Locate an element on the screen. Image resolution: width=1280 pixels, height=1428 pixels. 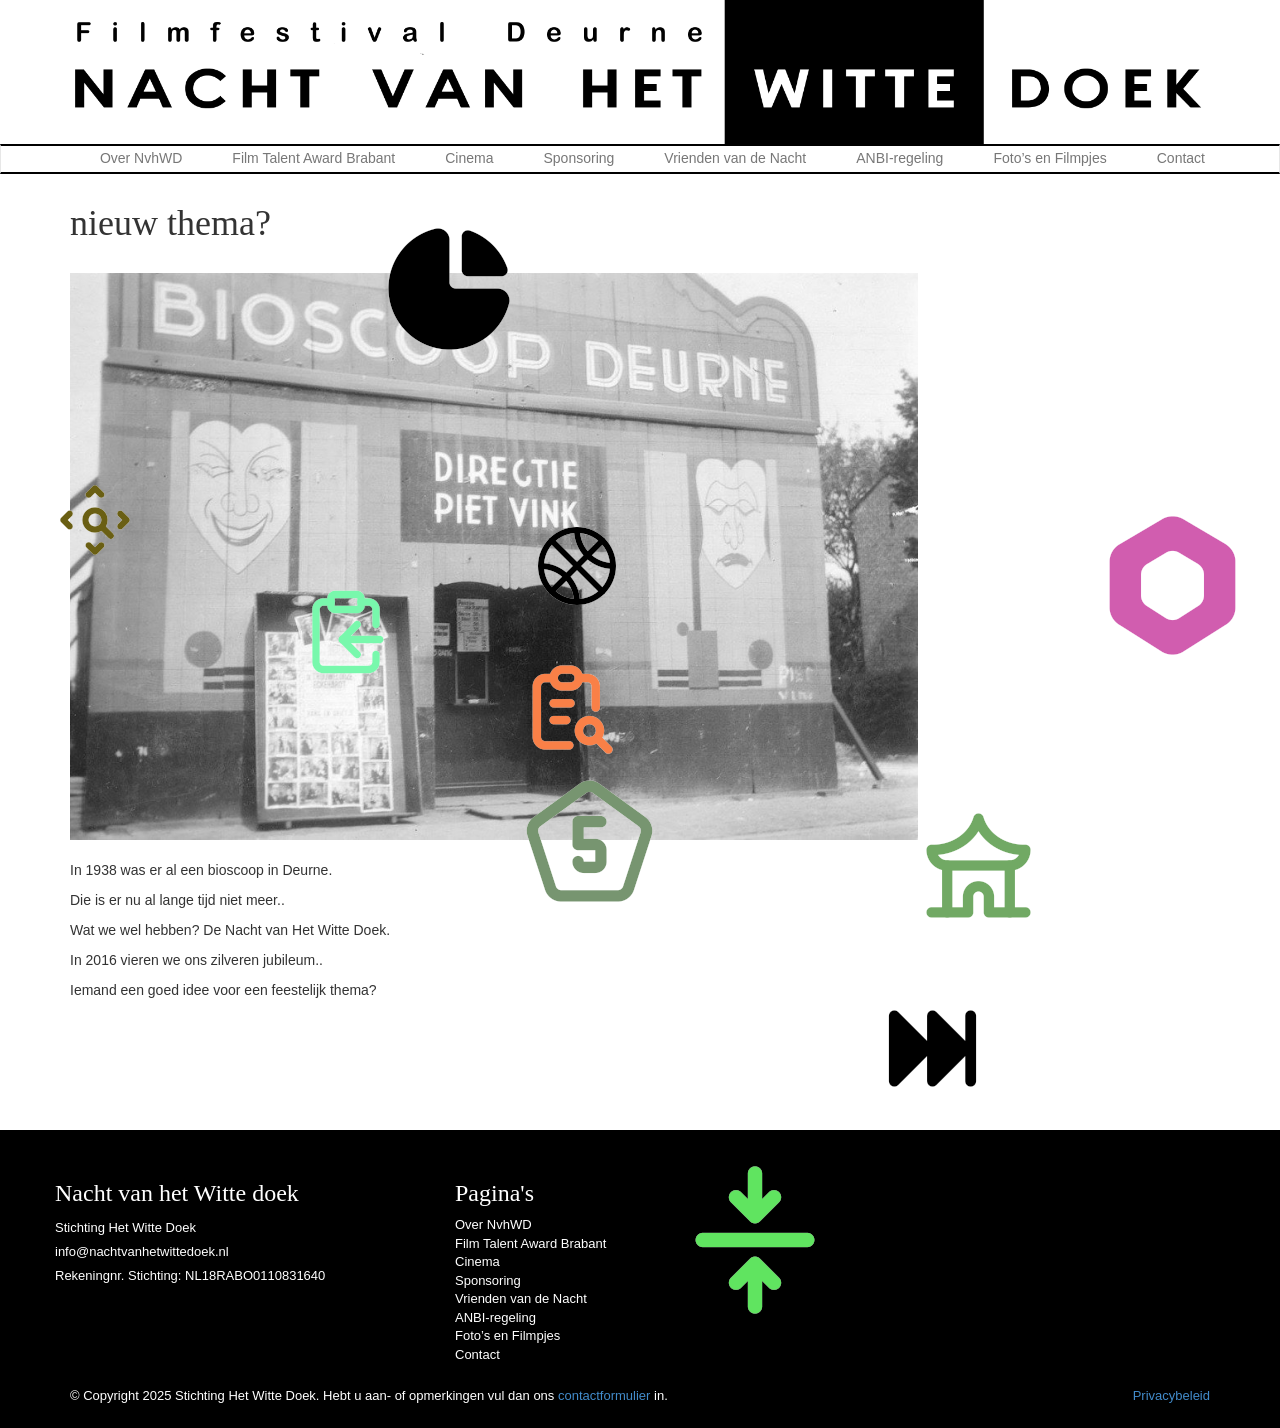
paste content from clipboard is located at coordinates (346, 632).